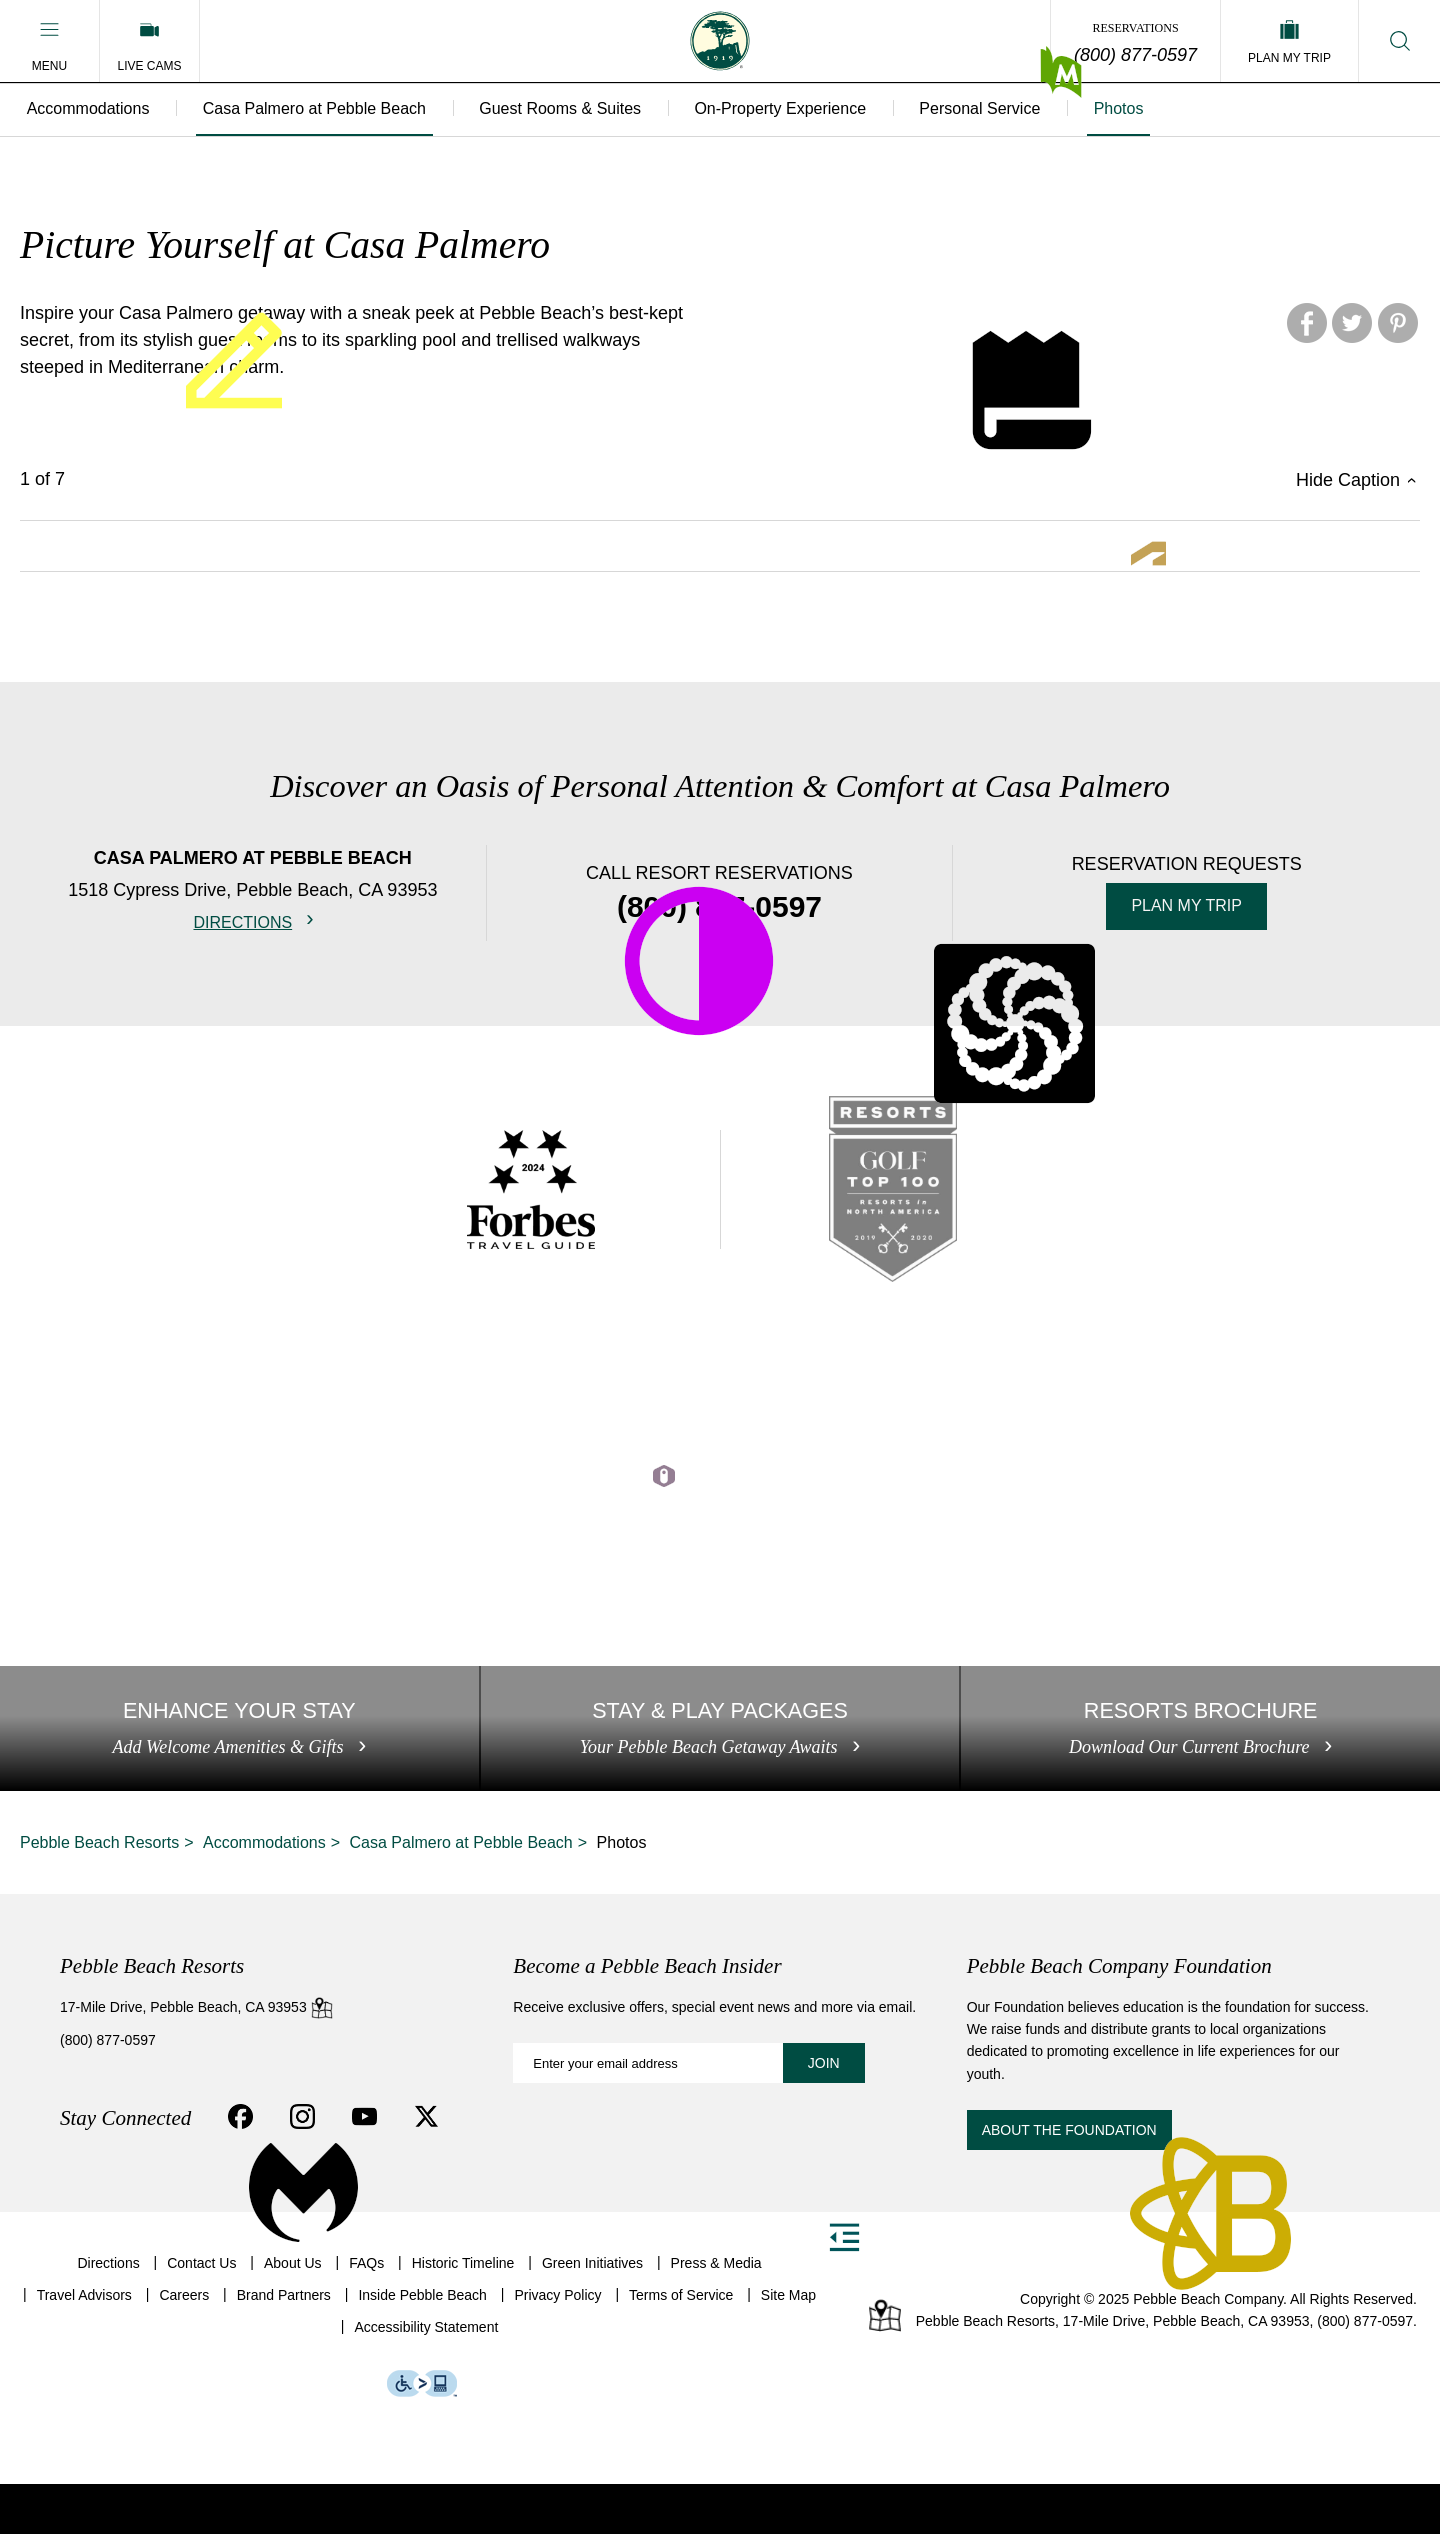  I want to click on access PubMed medical research database, so click(1061, 72).